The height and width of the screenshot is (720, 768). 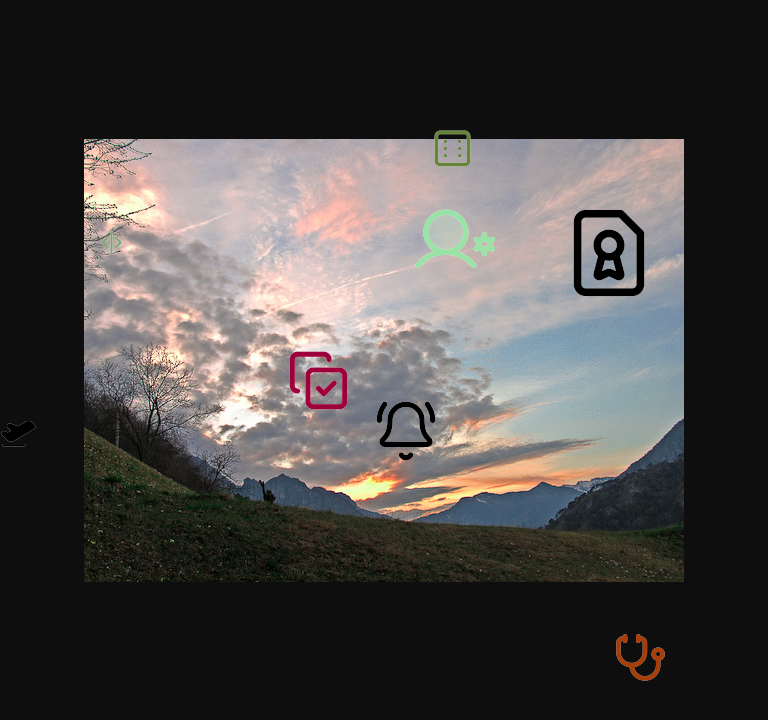 What do you see at coordinates (452, 148) in the screenshot?
I see `randomize or shuffle content` at bounding box center [452, 148].